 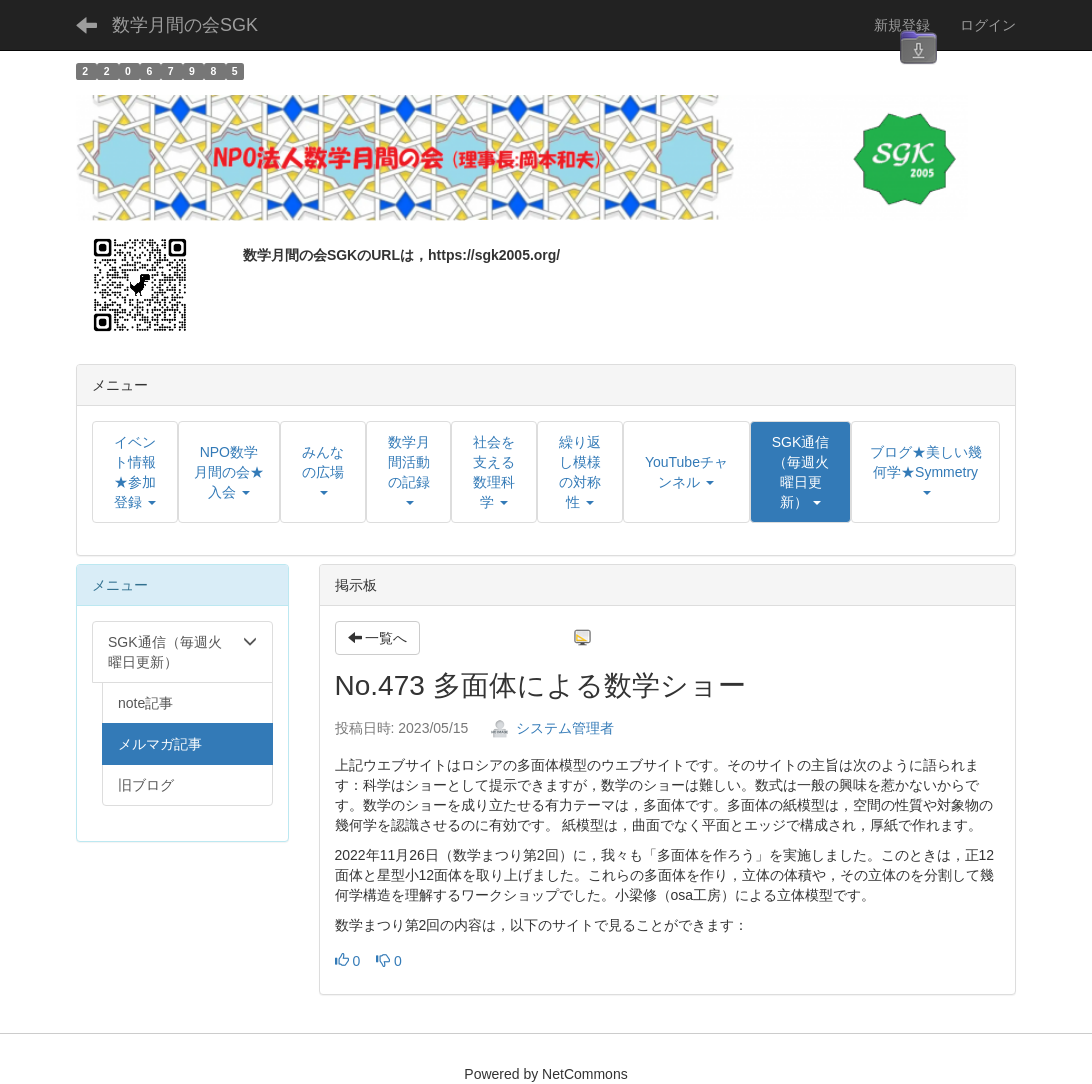 What do you see at coordinates (918, 46) in the screenshot?
I see `open your downloads folder` at bounding box center [918, 46].